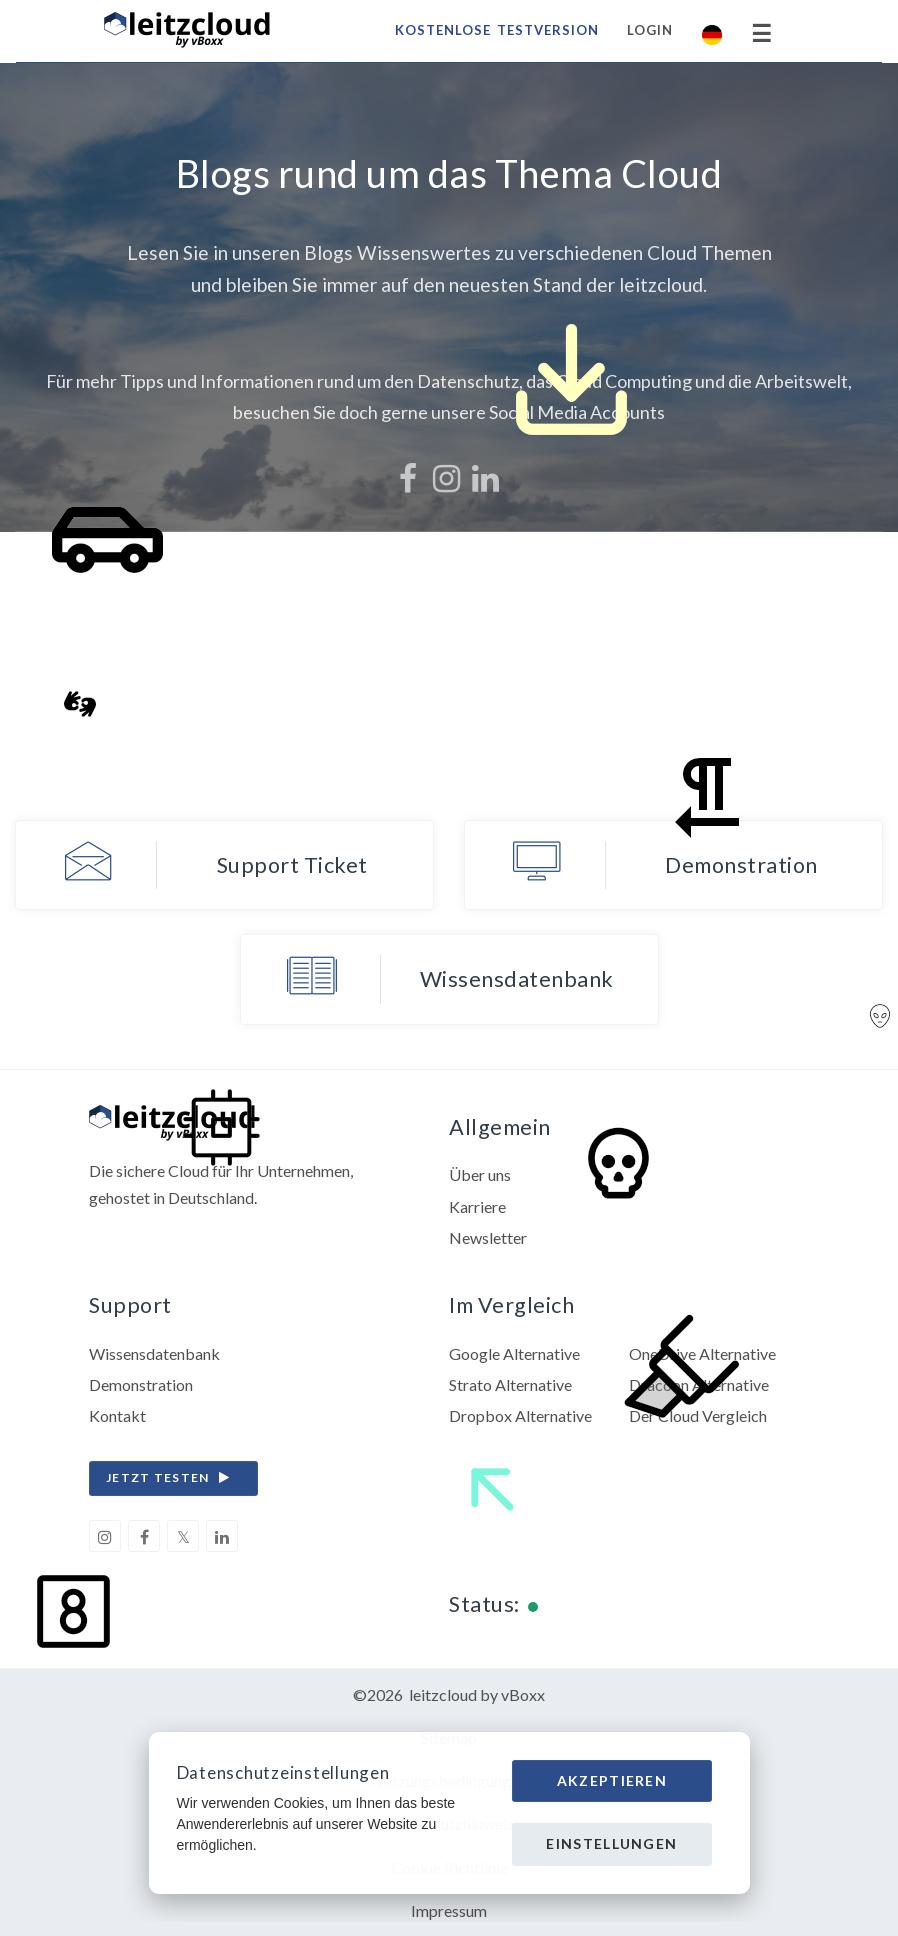 This screenshot has width=898, height=1936. I want to click on select or input the number eight, so click(73, 1611).